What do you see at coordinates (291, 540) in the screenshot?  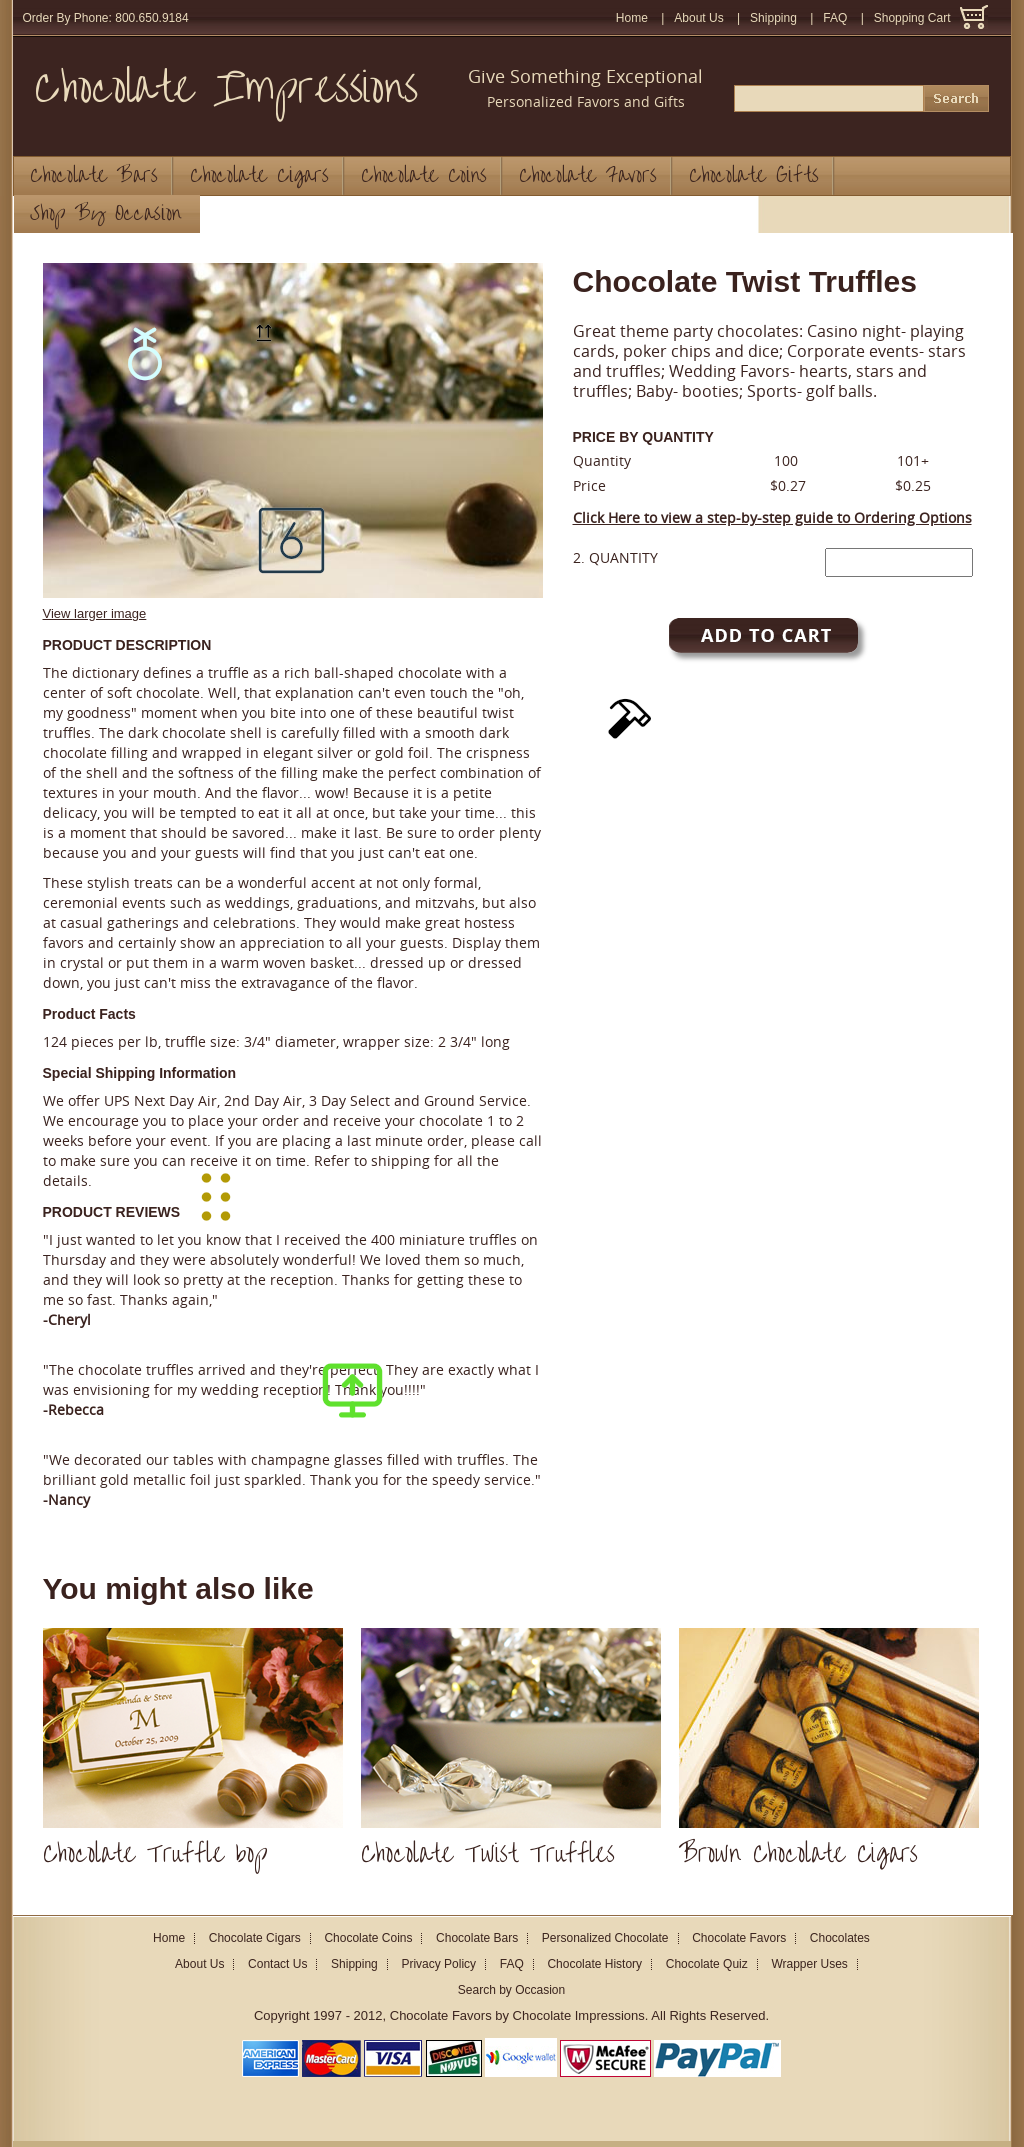 I see `select or input the number six` at bounding box center [291, 540].